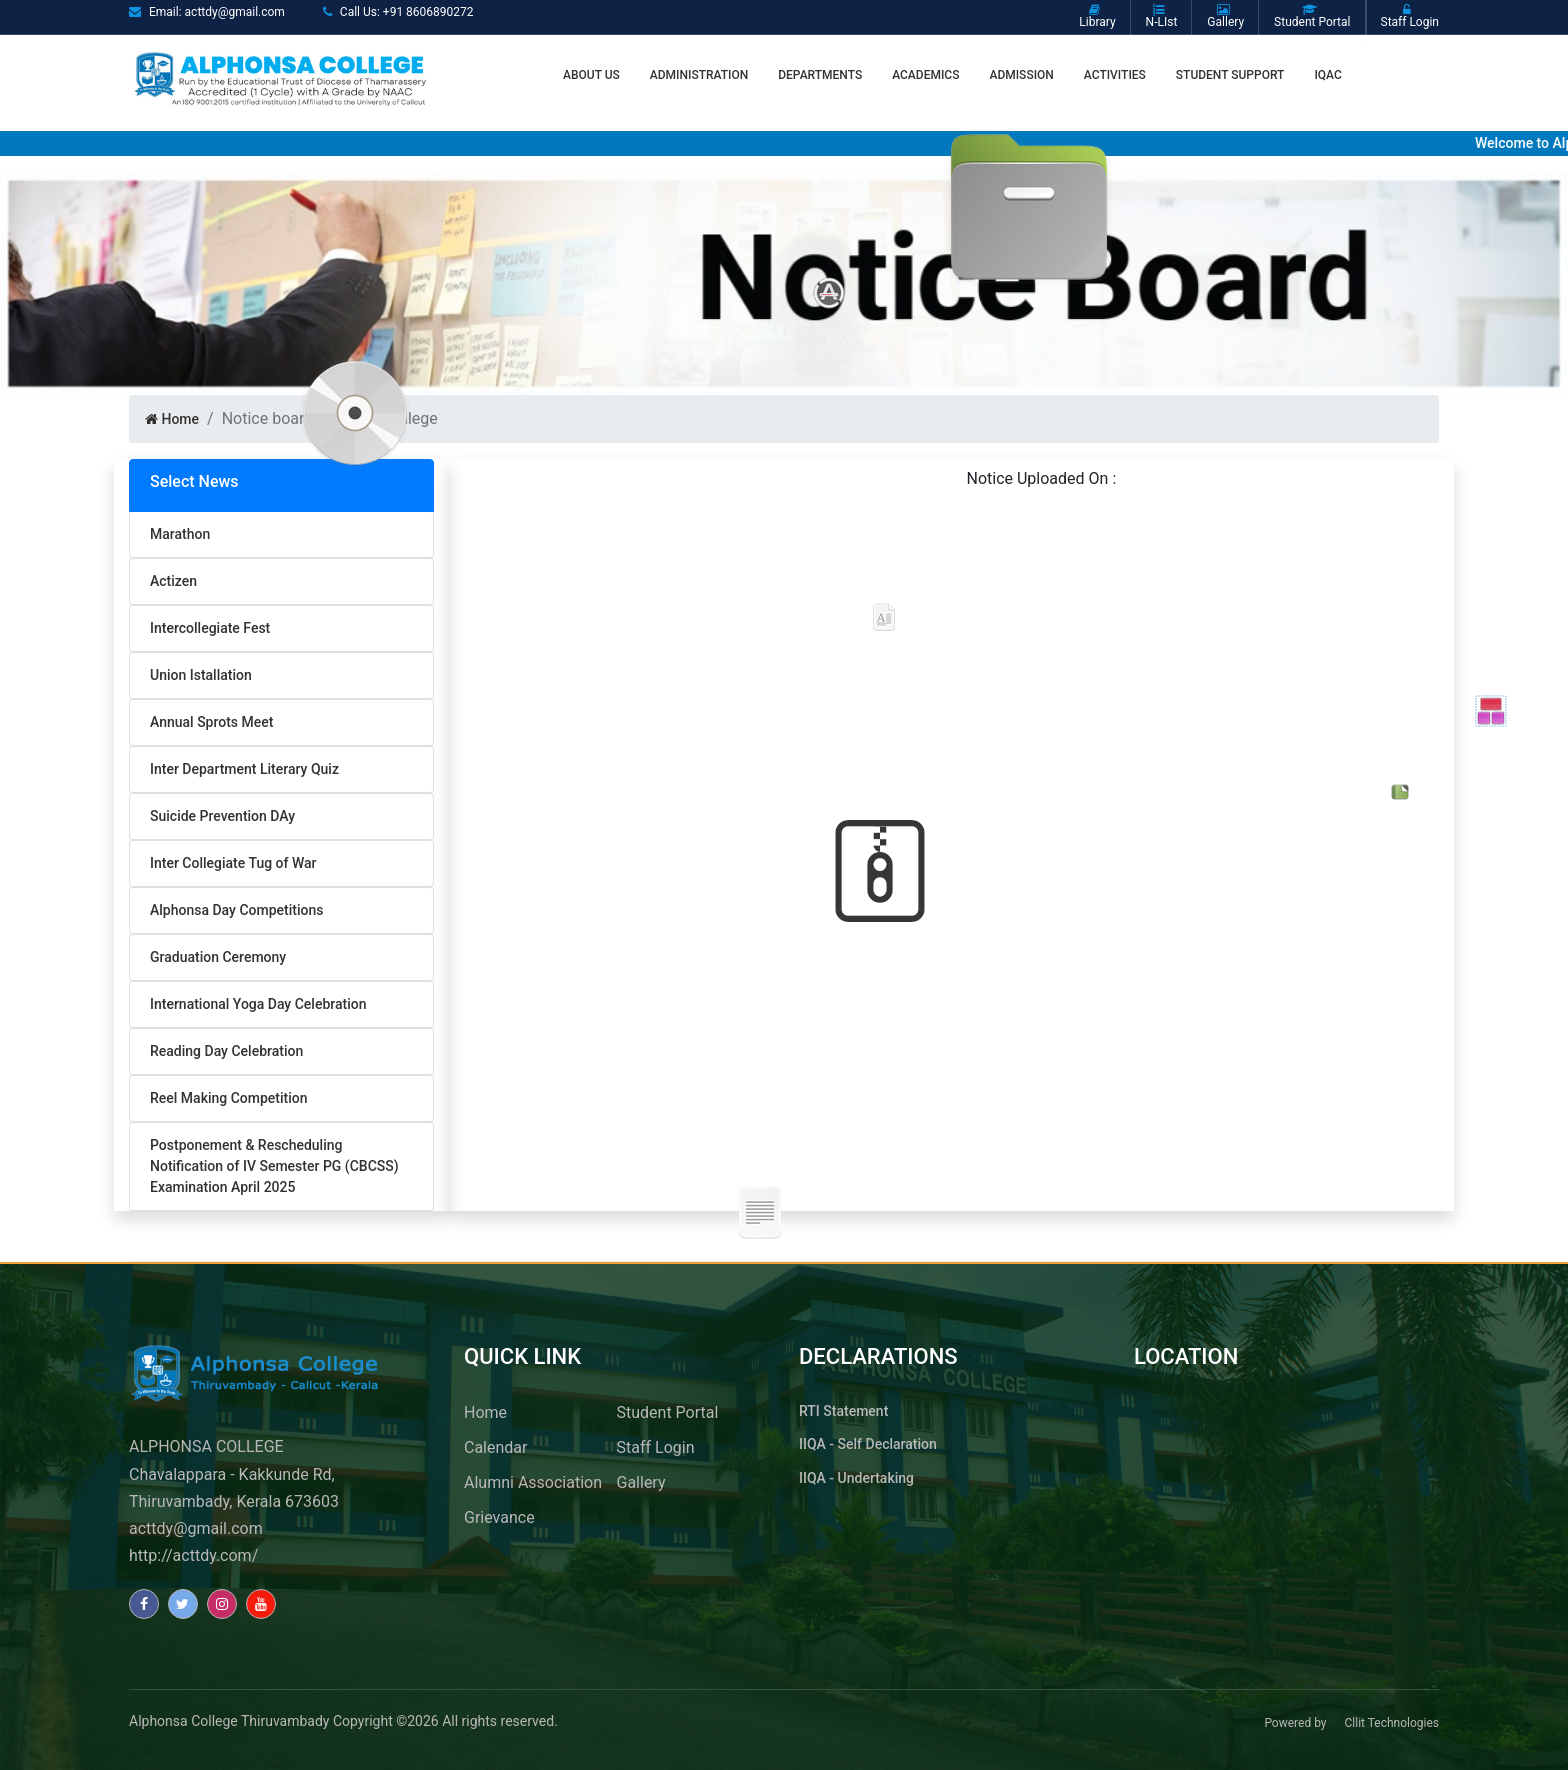 This screenshot has height=1770, width=1568. Describe the element at coordinates (829, 293) in the screenshot. I see `check for available system updates` at that location.